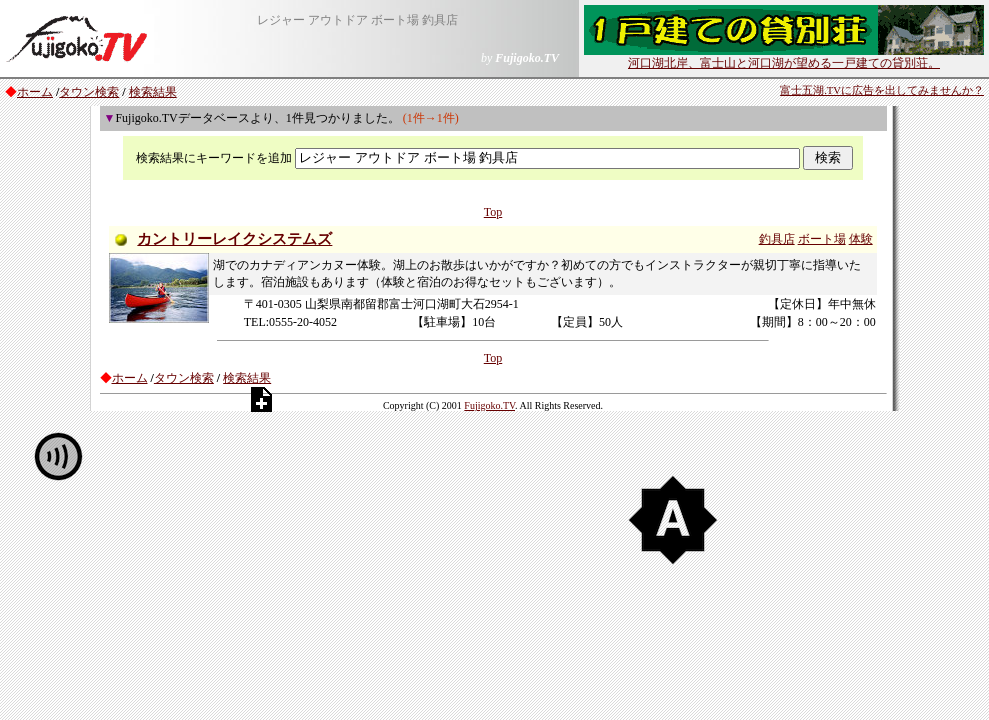  I want to click on enable automatic brightness adjustment, so click(673, 520).